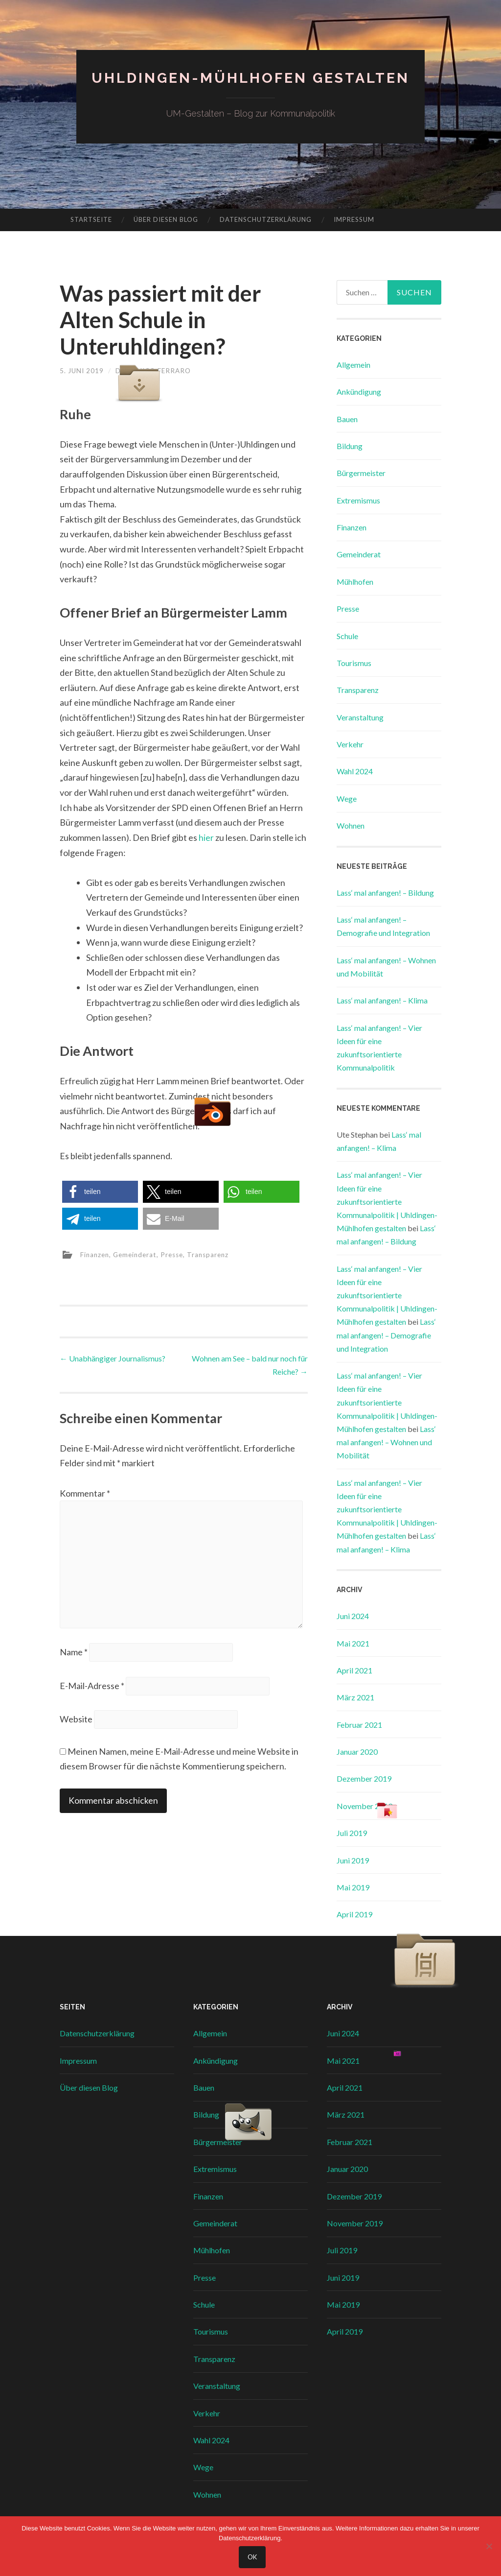  What do you see at coordinates (425, 1963) in the screenshot?
I see `open your videos folder` at bounding box center [425, 1963].